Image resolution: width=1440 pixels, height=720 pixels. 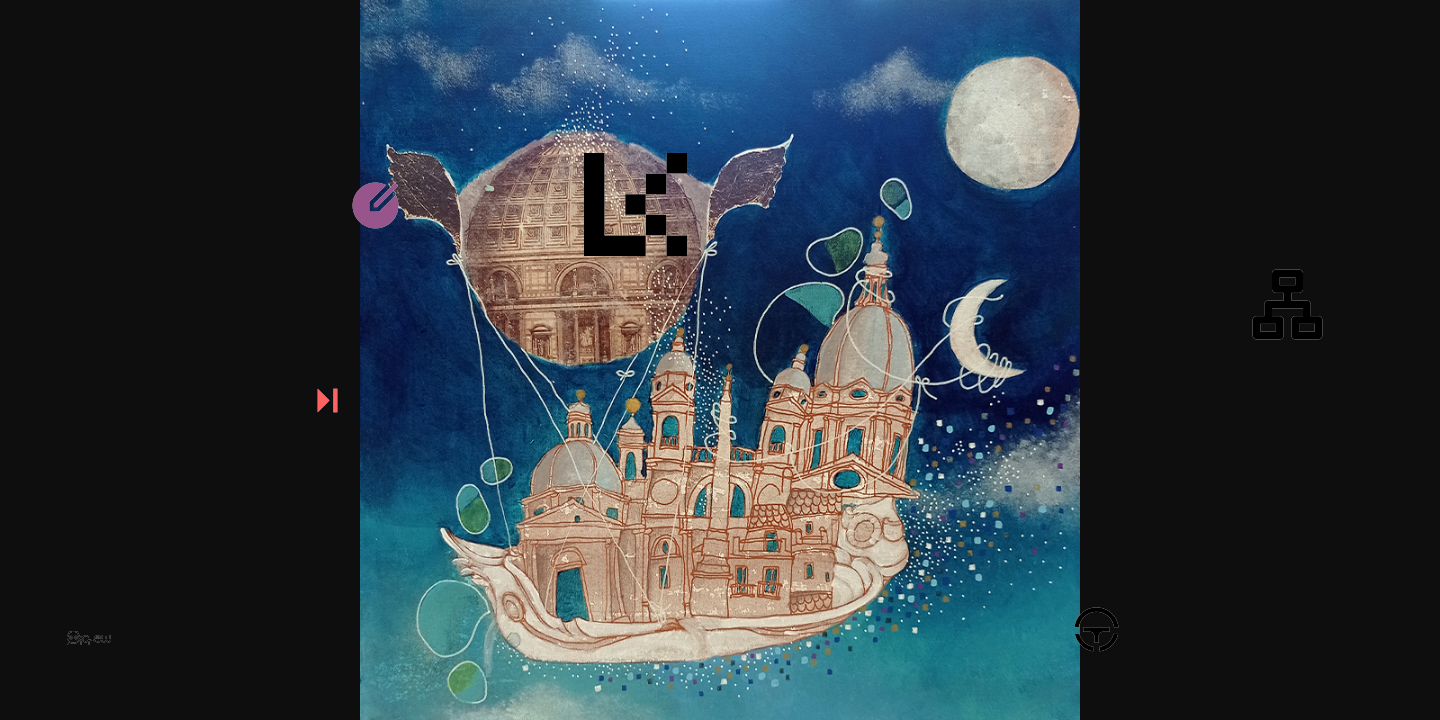 What do you see at coordinates (1287, 304) in the screenshot?
I see `view organization hierarchy` at bounding box center [1287, 304].